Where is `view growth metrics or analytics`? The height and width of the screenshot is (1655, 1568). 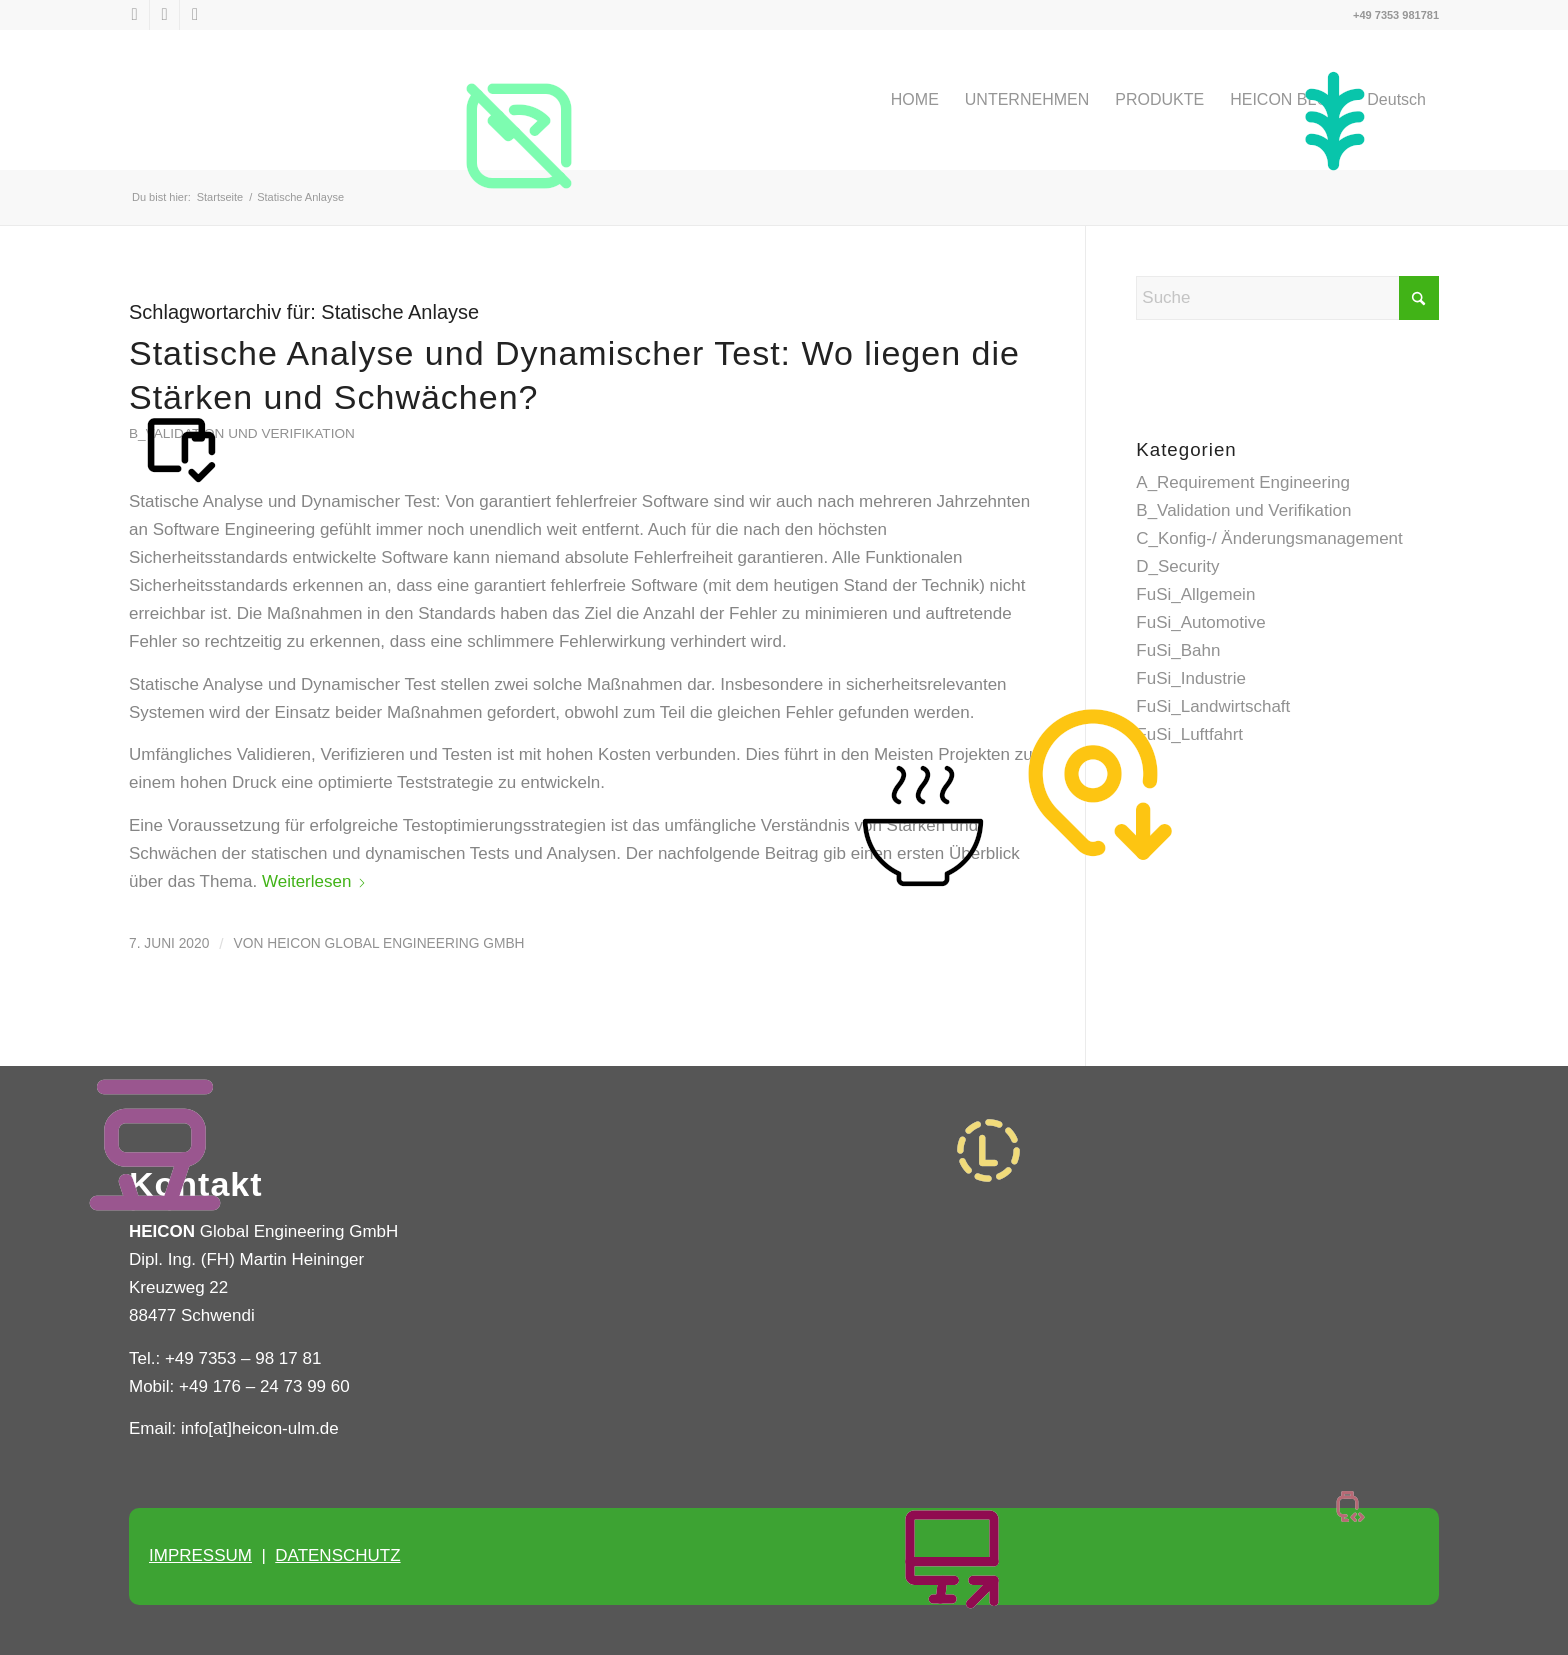 view growth metrics or analytics is located at coordinates (1333, 122).